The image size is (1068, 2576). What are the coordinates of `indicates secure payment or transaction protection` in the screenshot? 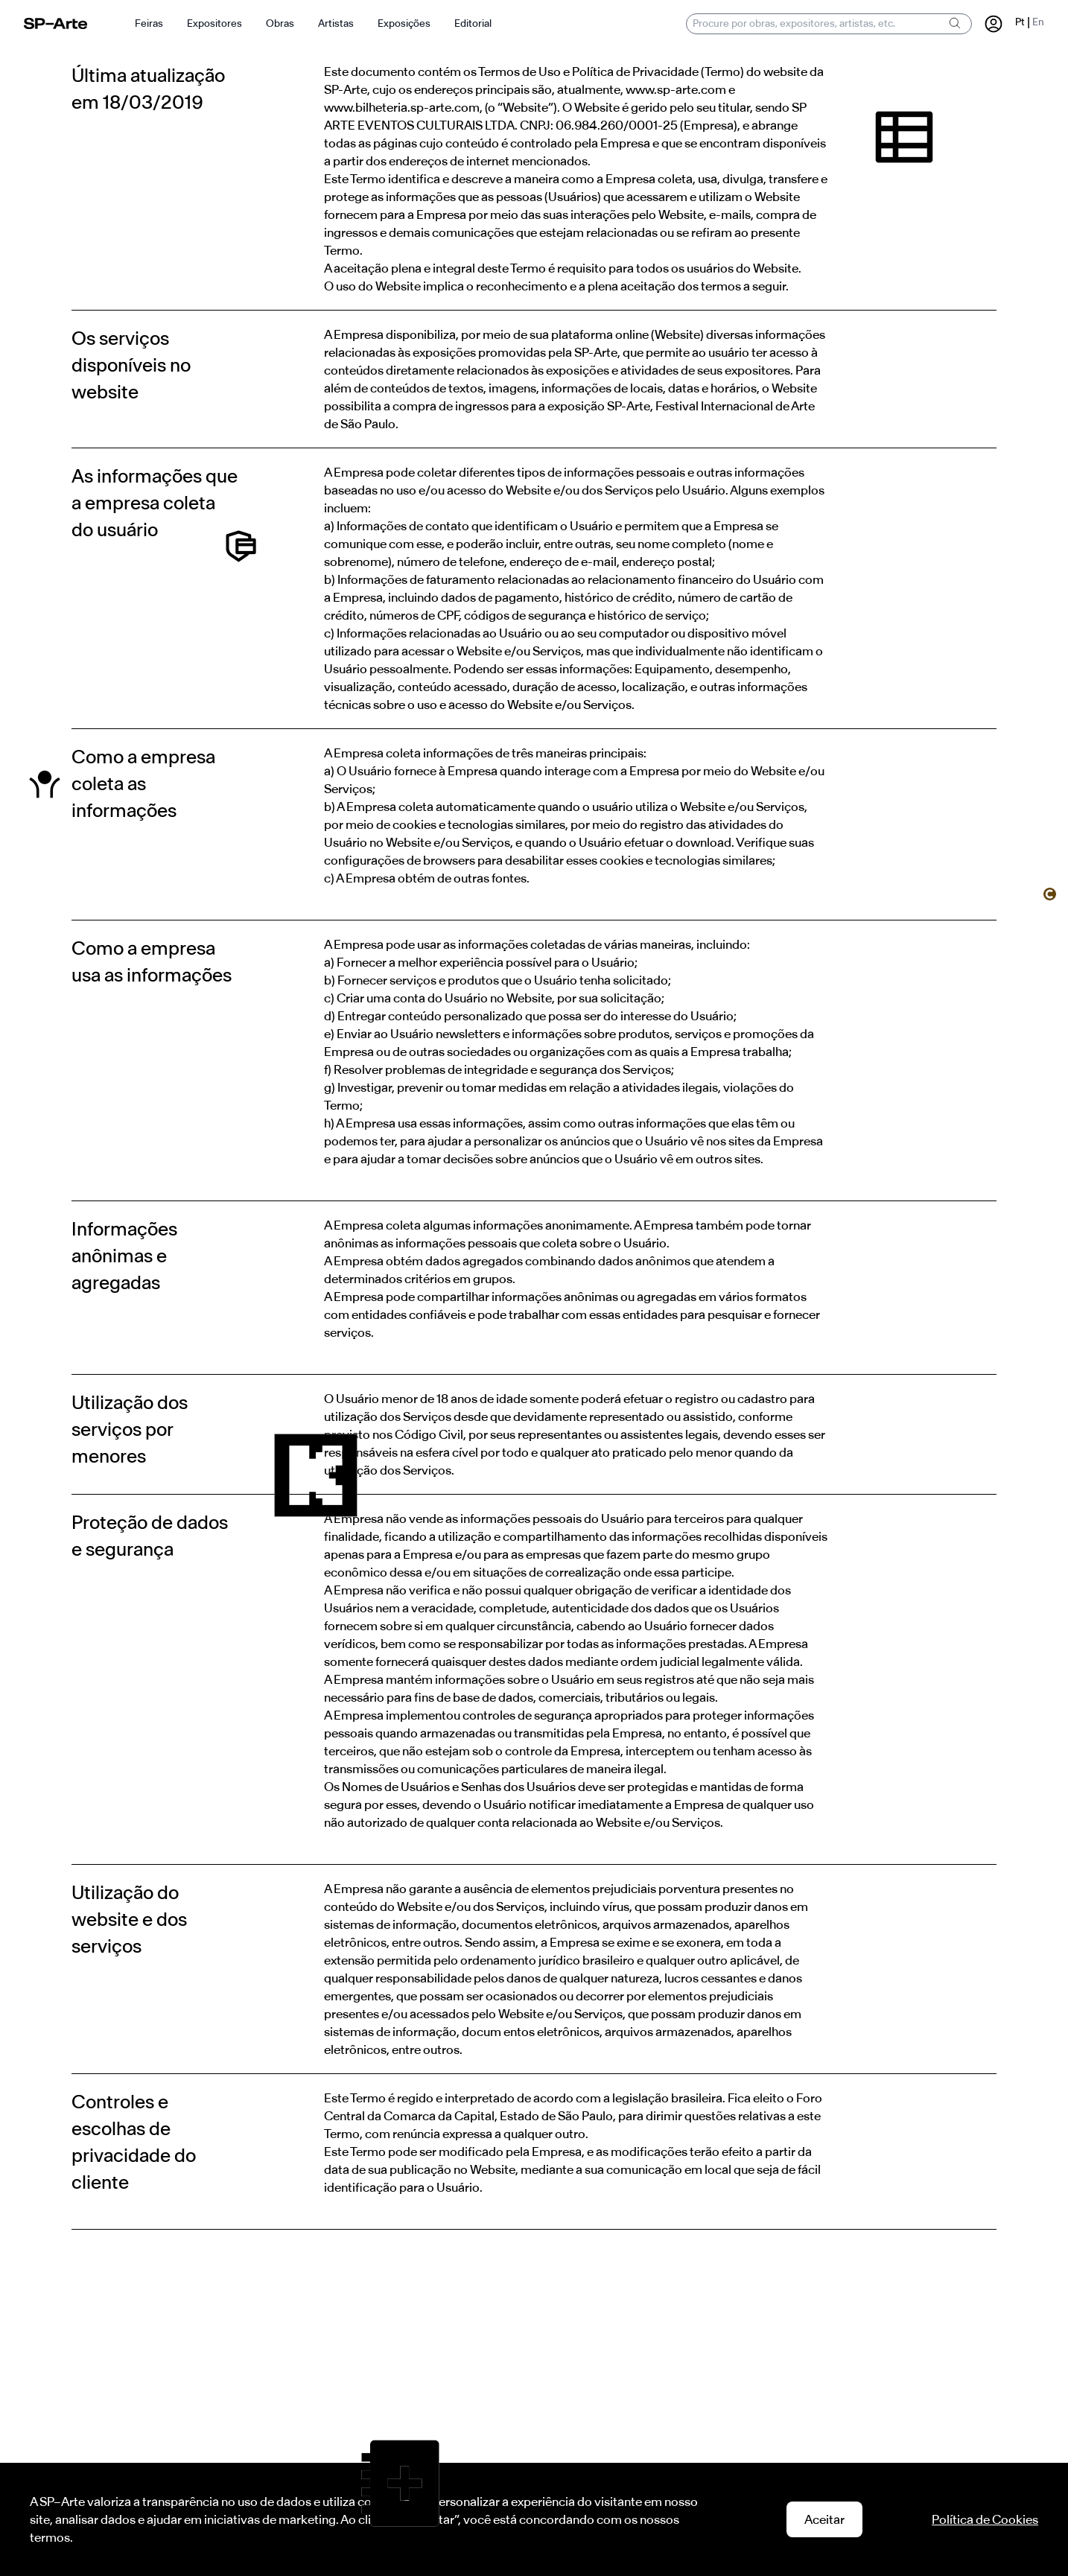 It's located at (240, 546).